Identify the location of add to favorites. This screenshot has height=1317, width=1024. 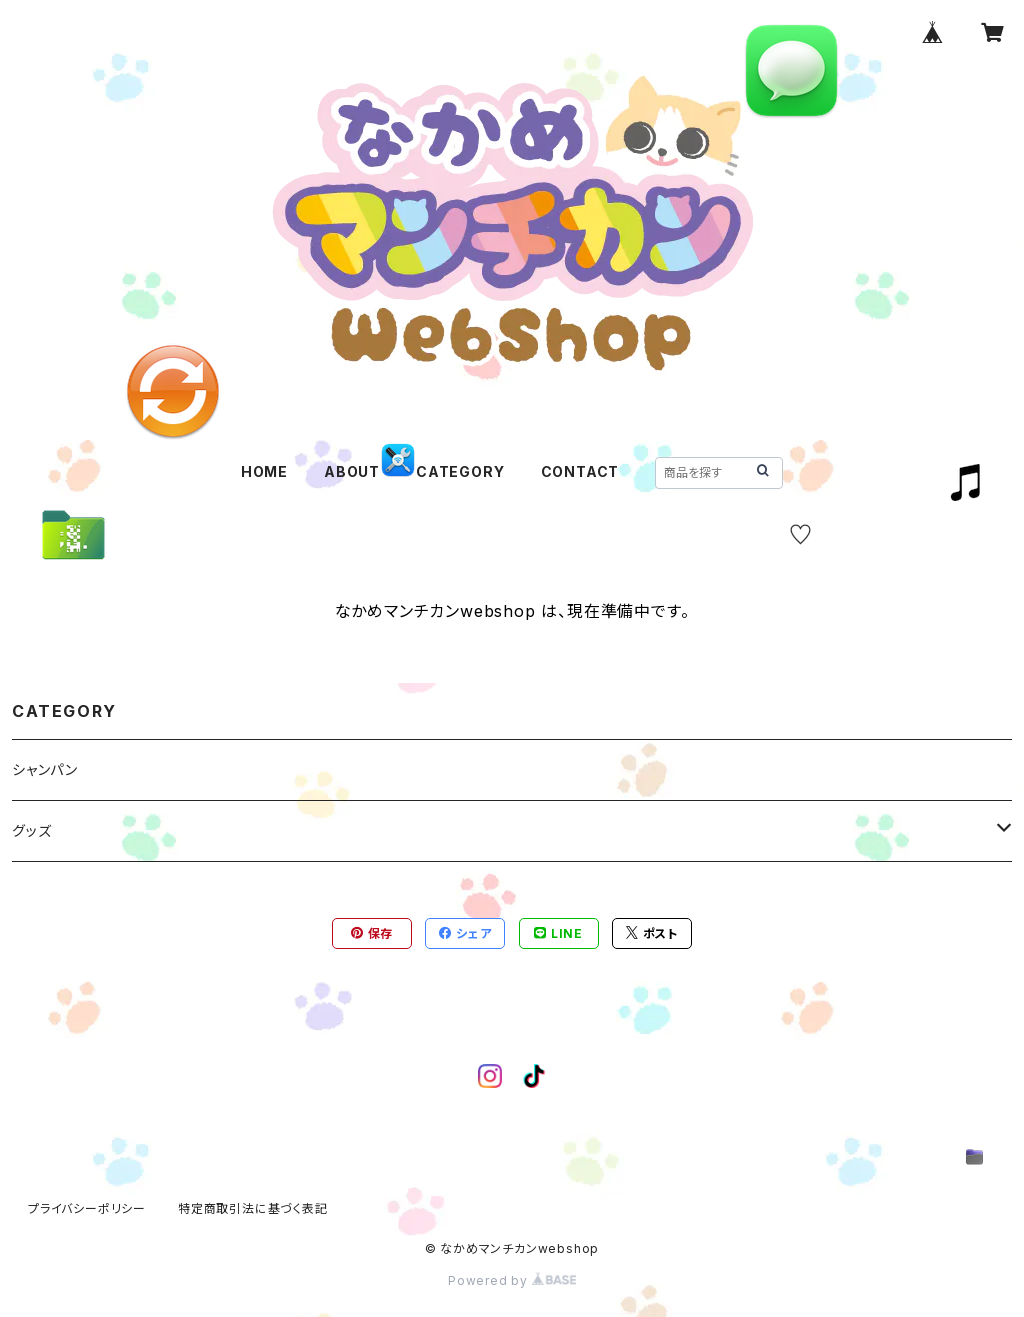
(800, 534).